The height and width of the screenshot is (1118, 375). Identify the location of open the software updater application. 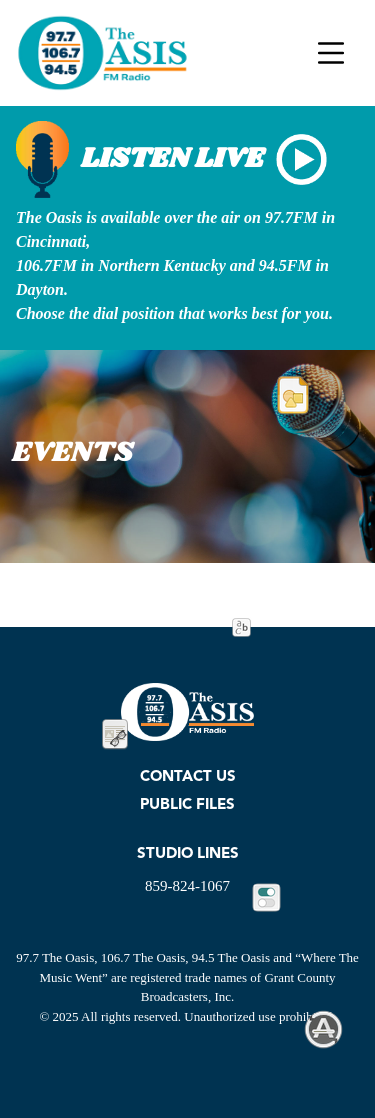
(323, 1029).